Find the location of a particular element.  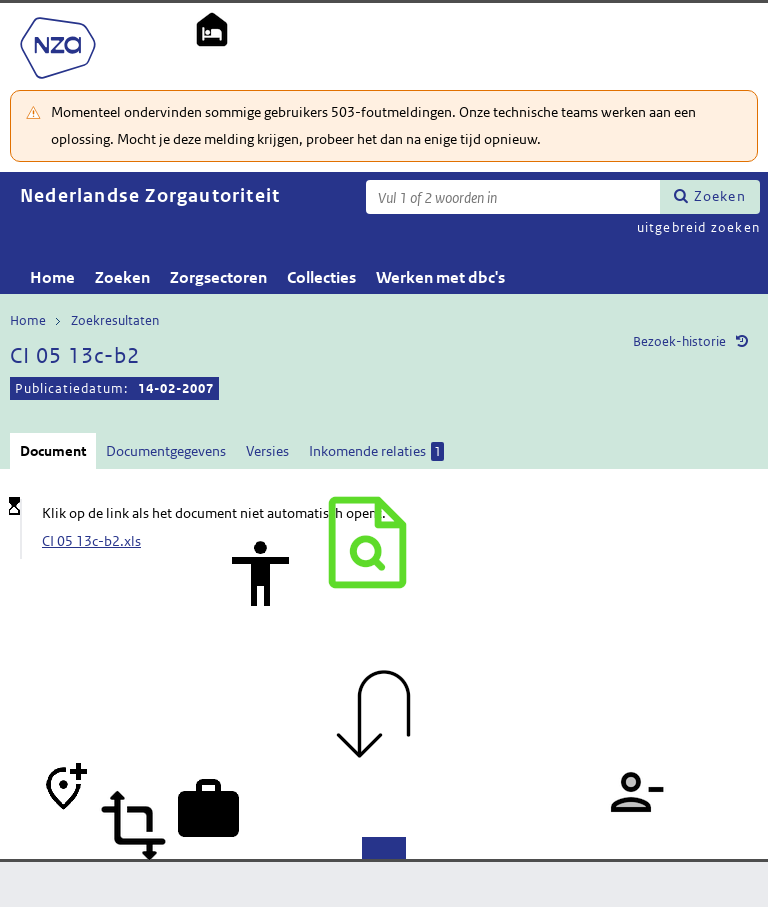

add a new location pin to the map is located at coordinates (63, 786).